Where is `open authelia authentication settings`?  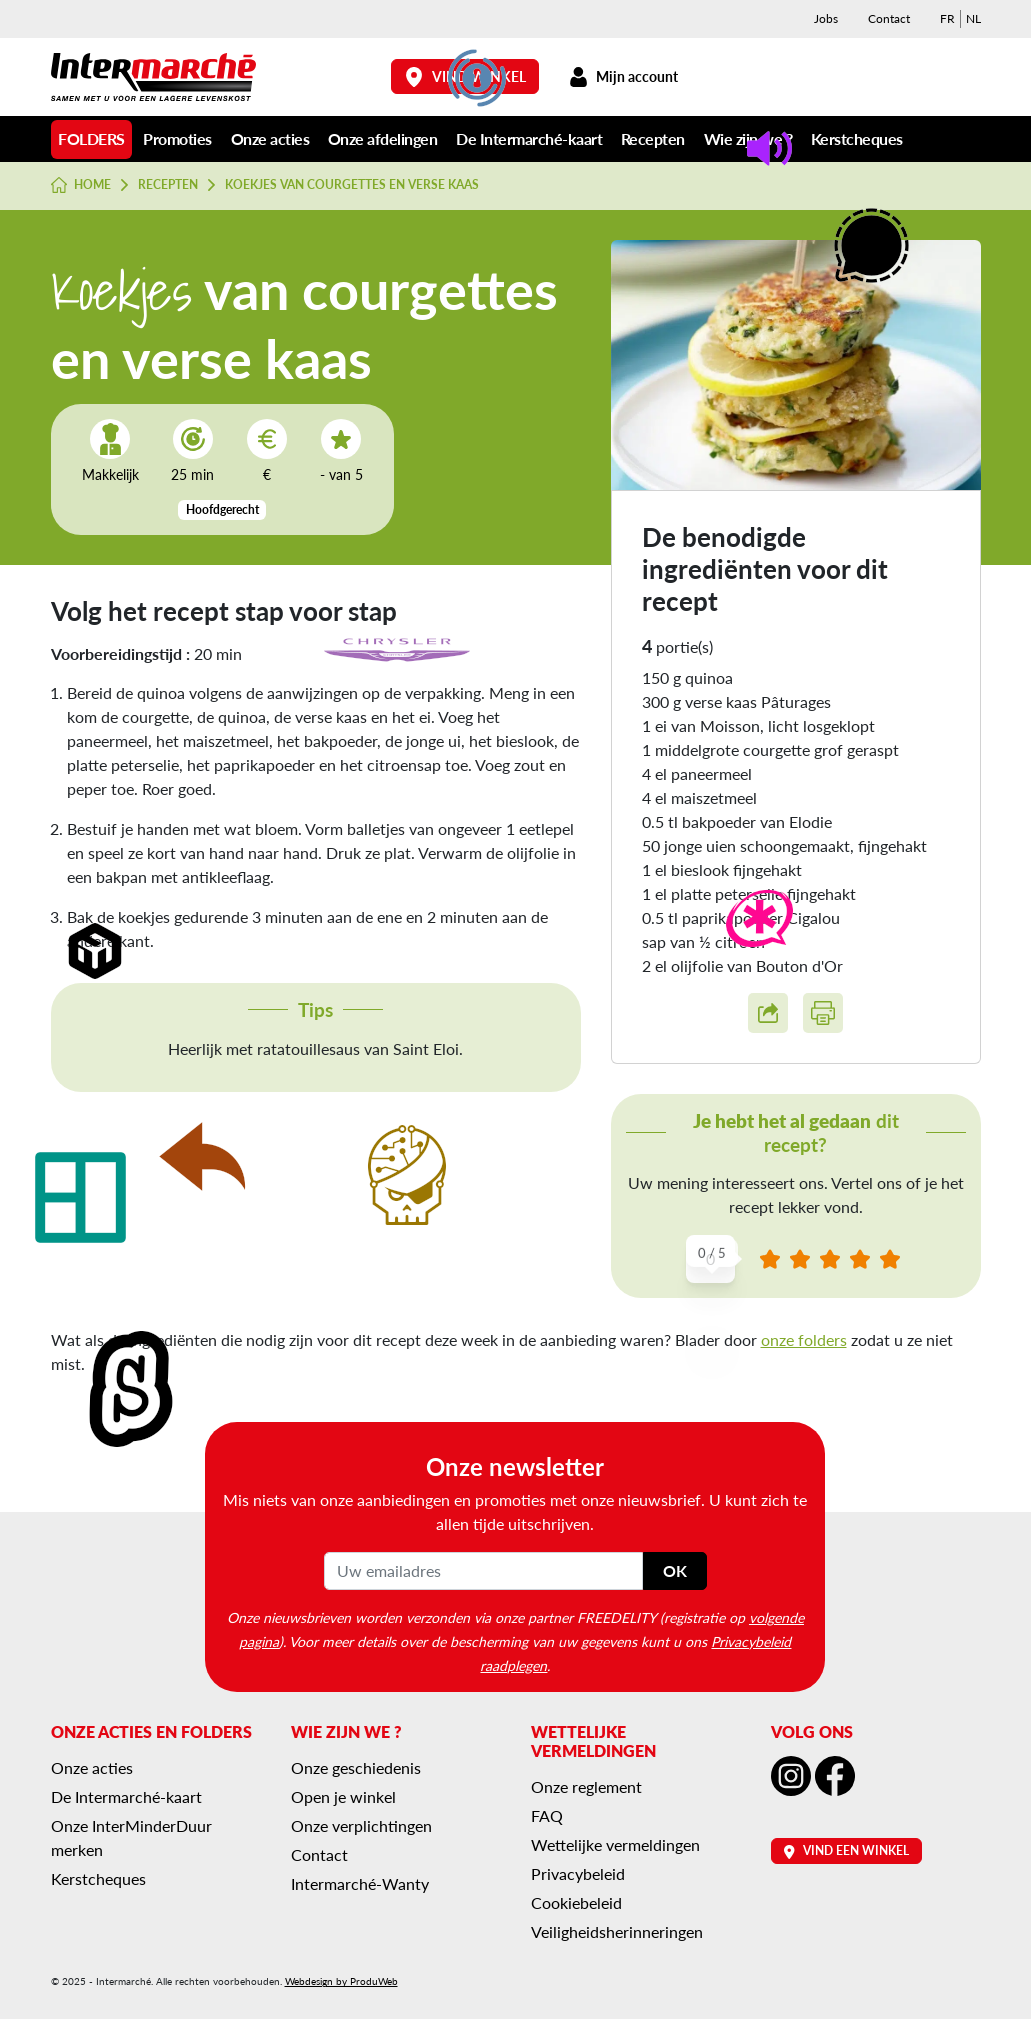
open authelia authentication settings is located at coordinates (477, 78).